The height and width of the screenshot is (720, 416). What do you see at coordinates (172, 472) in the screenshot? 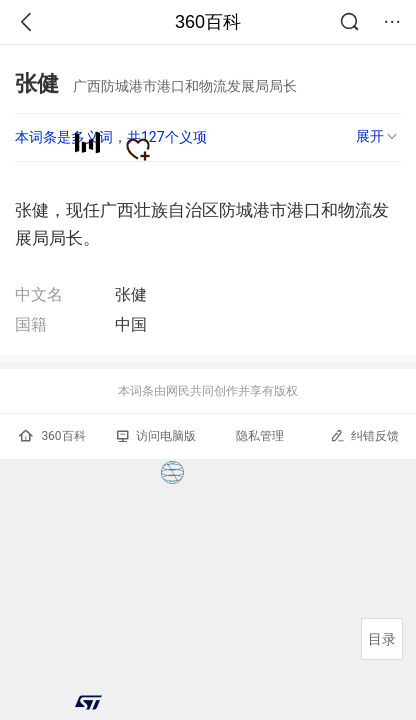
I see `qiskit quantum computing framework logo` at bounding box center [172, 472].